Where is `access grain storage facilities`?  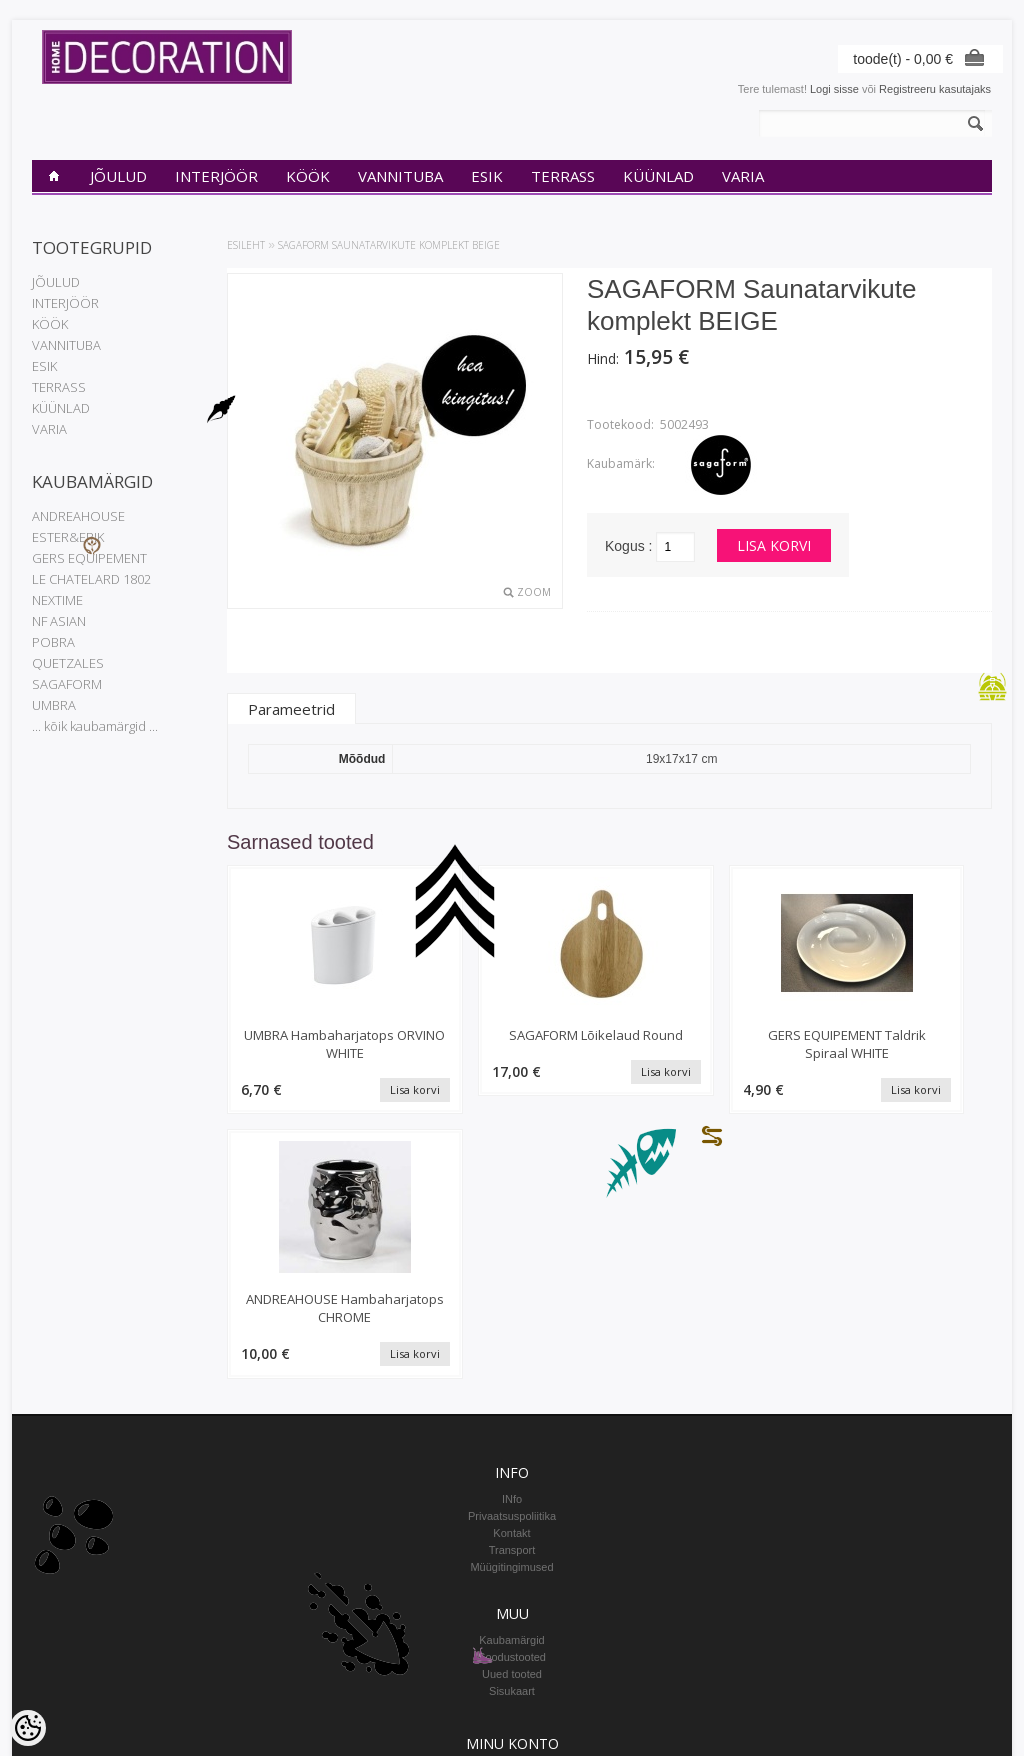
access grain storage facilities is located at coordinates (992, 686).